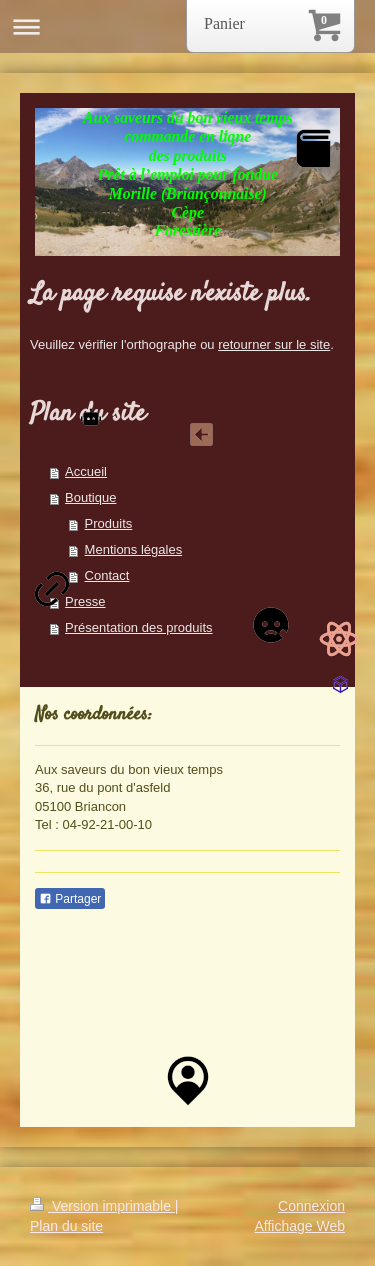  What do you see at coordinates (91, 418) in the screenshot?
I see `access AI assistant or chatbot features` at bounding box center [91, 418].